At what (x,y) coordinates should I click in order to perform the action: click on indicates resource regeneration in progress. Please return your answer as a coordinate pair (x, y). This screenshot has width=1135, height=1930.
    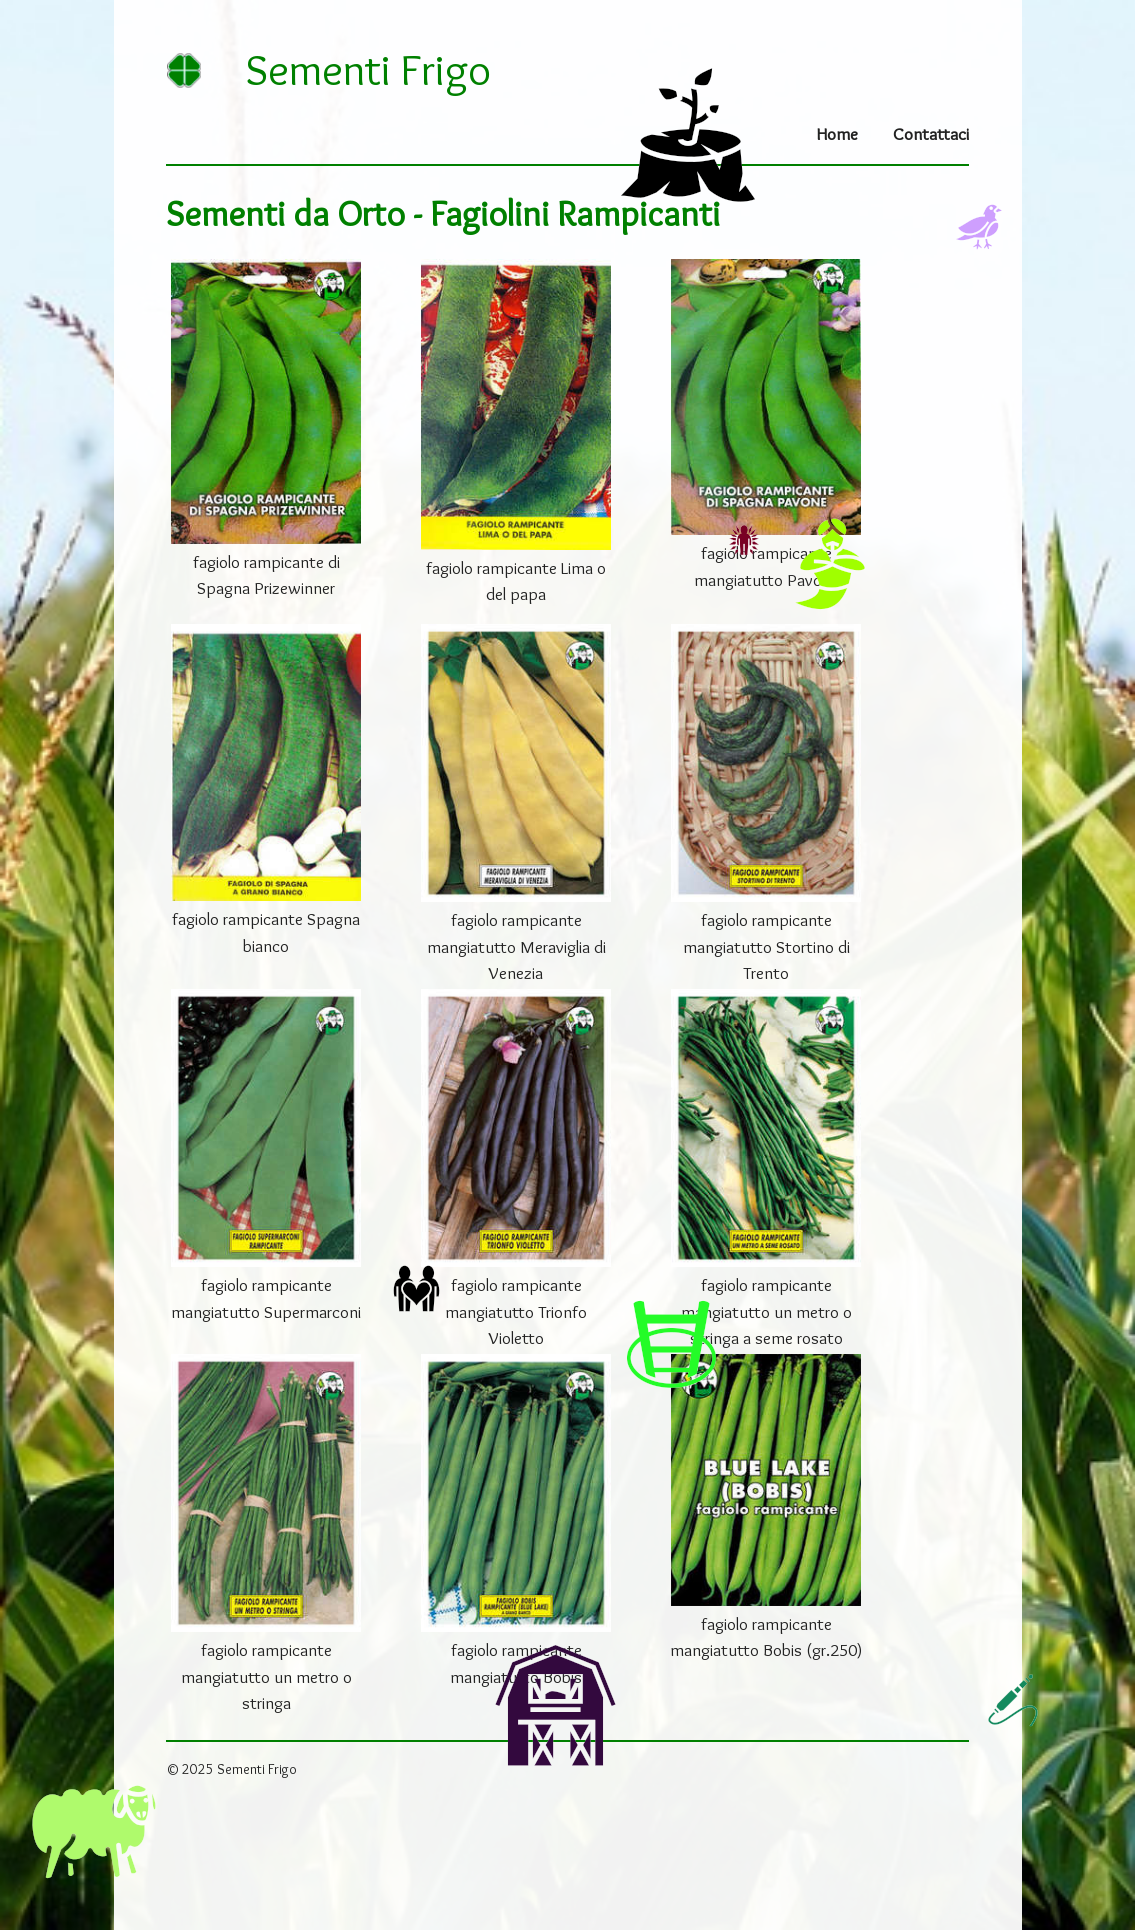
    Looking at the image, I should click on (688, 135).